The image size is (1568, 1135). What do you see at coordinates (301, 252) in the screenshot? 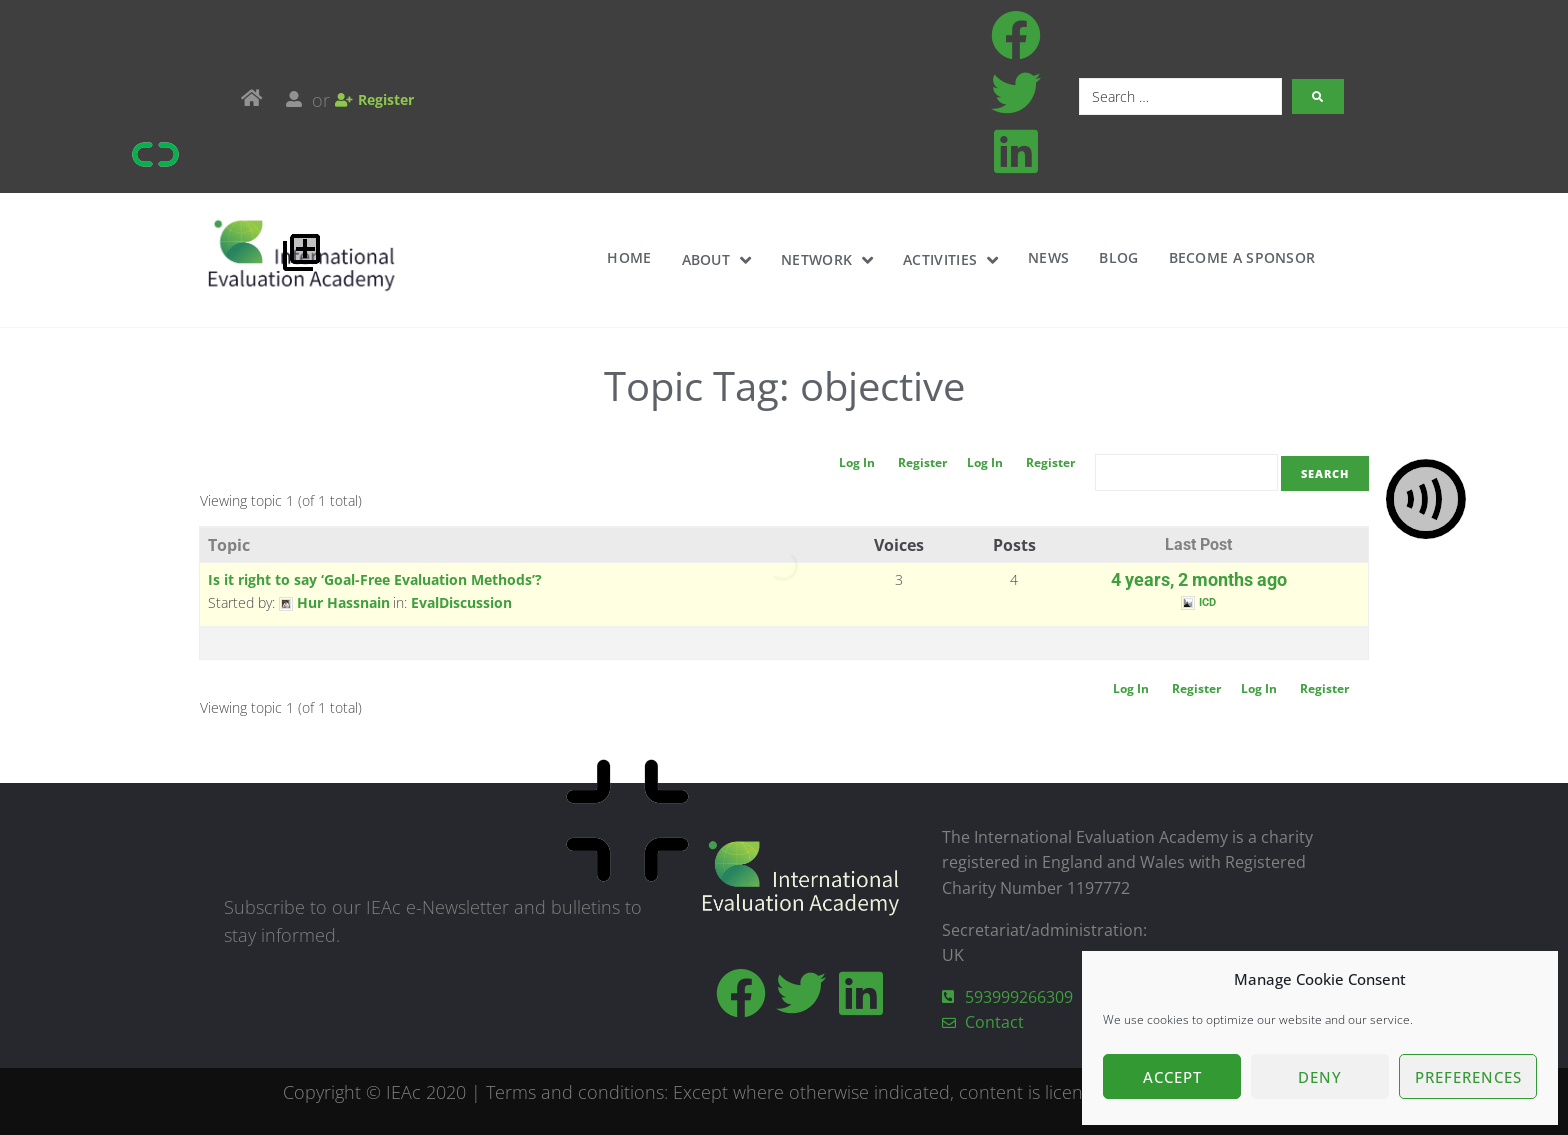
I see `add a new photo to your collection` at bounding box center [301, 252].